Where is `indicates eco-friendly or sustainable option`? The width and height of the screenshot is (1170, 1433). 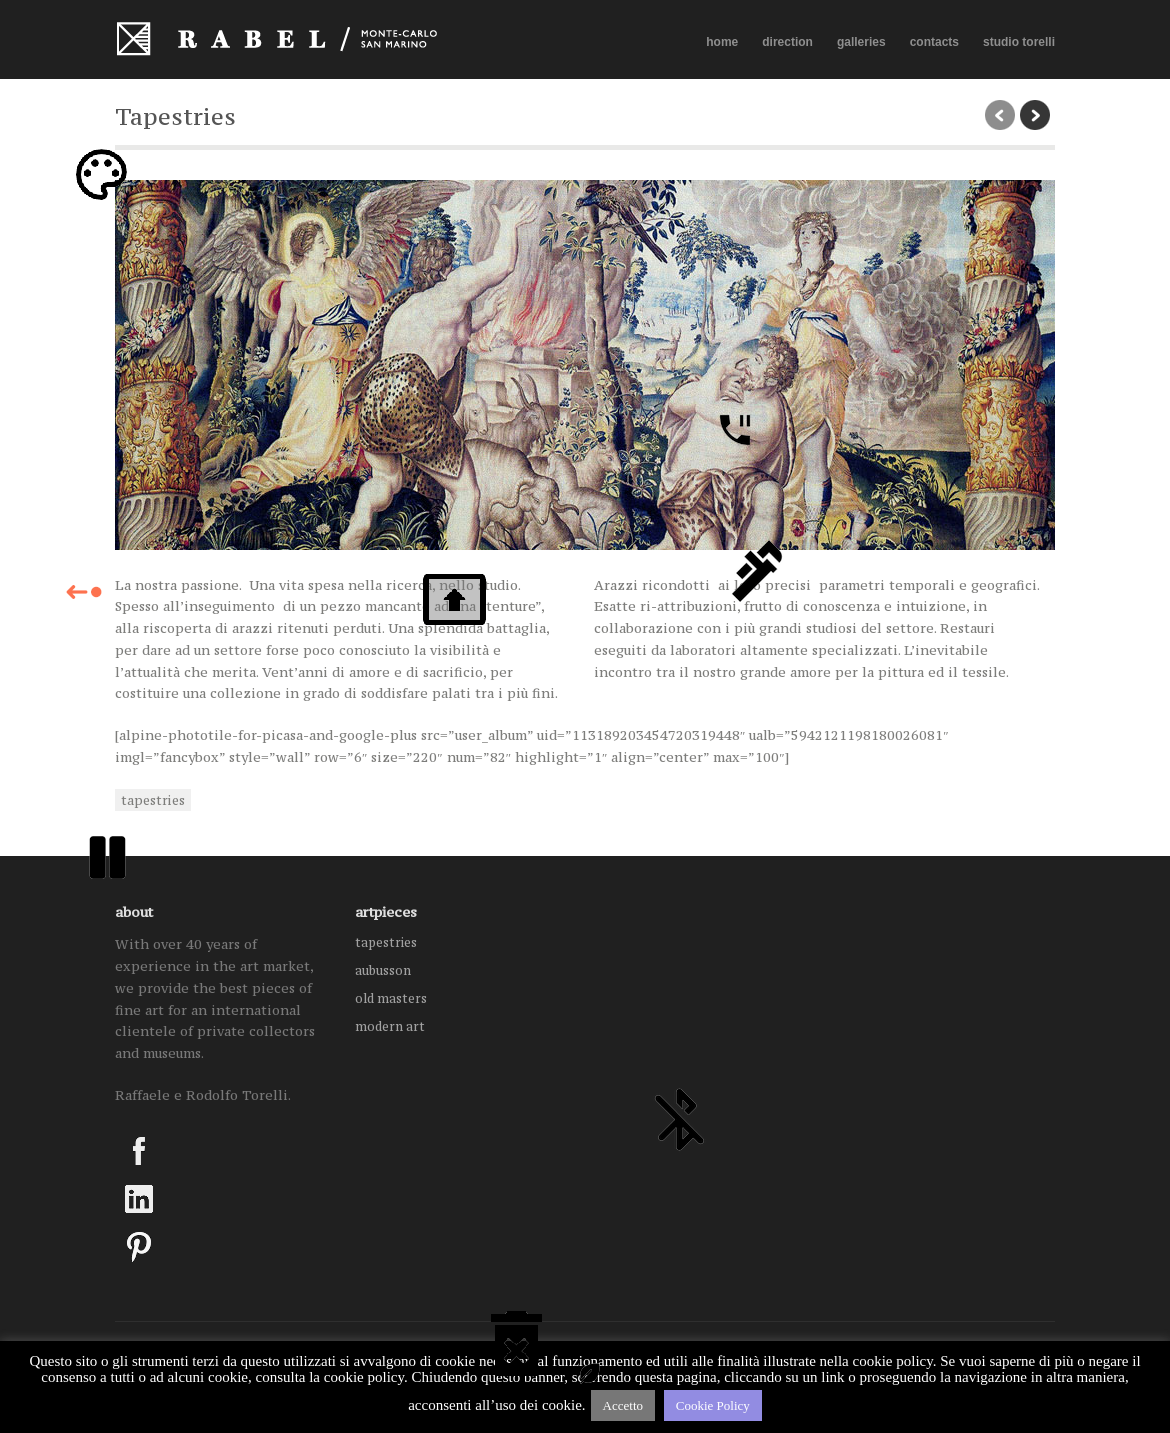 indicates eco-friendly or sustainable option is located at coordinates (589, 1373).